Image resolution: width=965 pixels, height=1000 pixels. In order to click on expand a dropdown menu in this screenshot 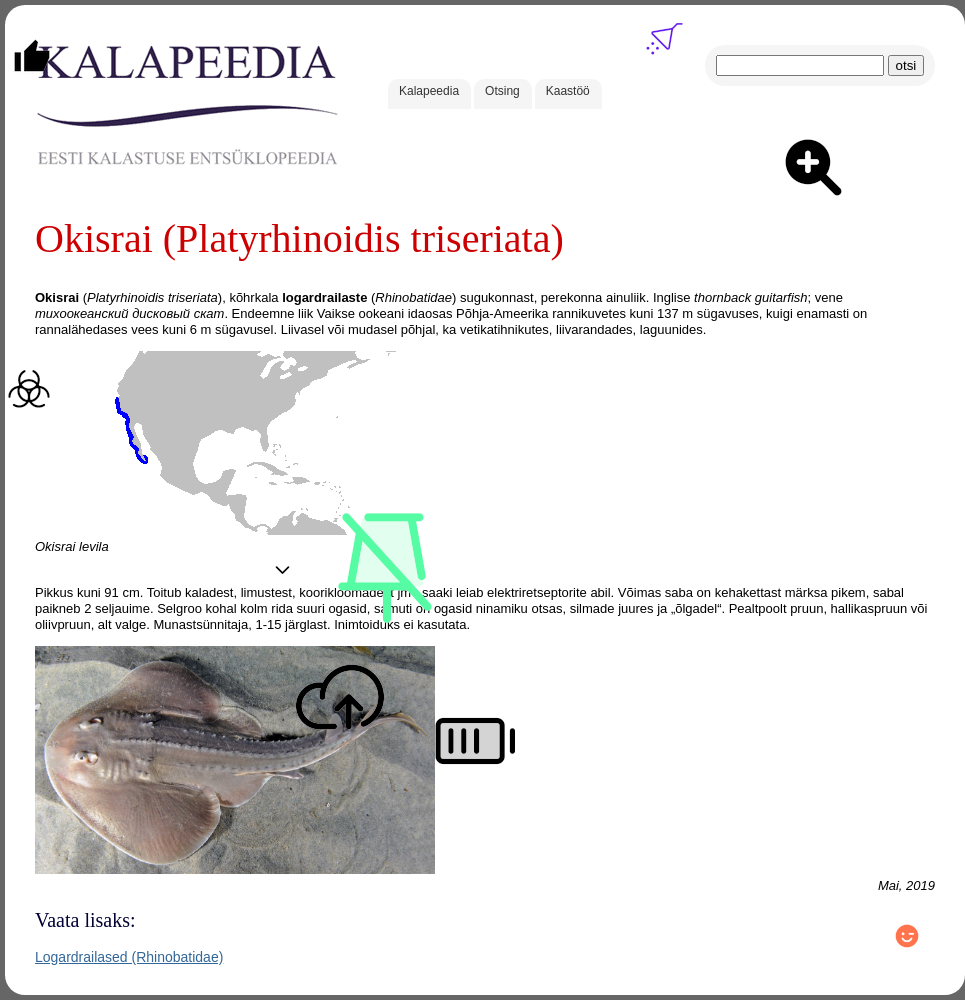, I will do `click(282, 569)`.